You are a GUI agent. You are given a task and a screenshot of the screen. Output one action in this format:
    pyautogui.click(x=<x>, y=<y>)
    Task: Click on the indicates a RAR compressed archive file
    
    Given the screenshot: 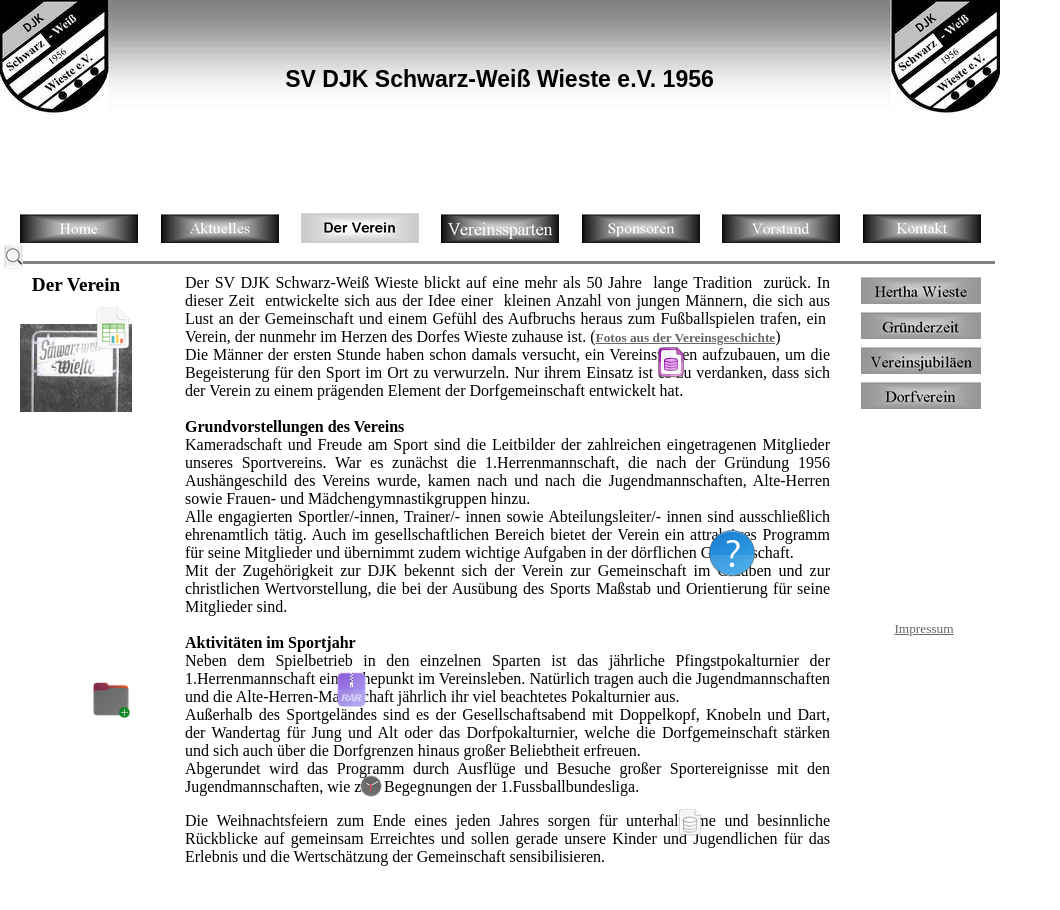 What is the action you would take?
    pyautogui.click(x=351, y=689)
    